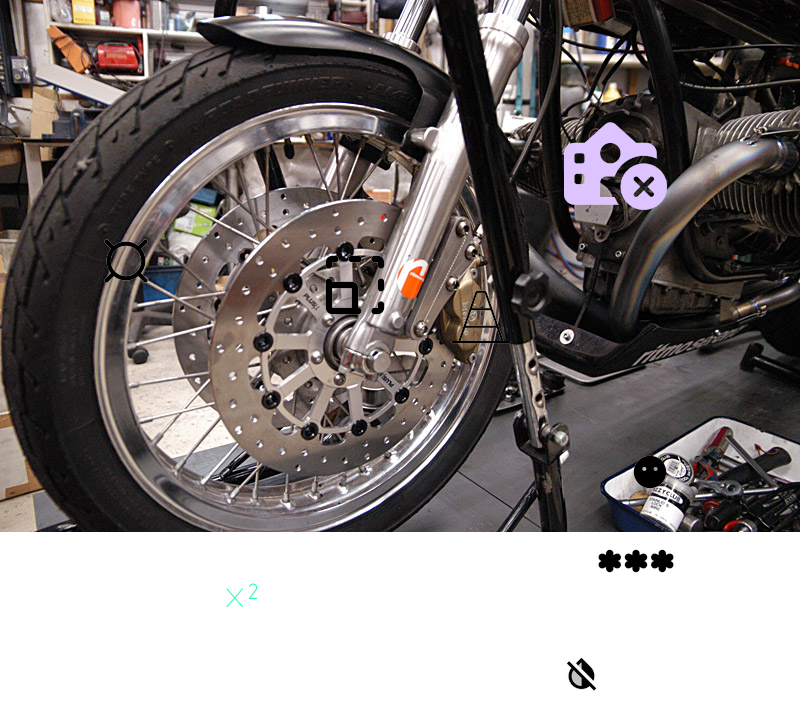 The image size is (800, 720). What do you see at coordinates (240, 596) in the screenshot?
I see `apply superscript formatting to selected text` at bounding box center [240, 596].